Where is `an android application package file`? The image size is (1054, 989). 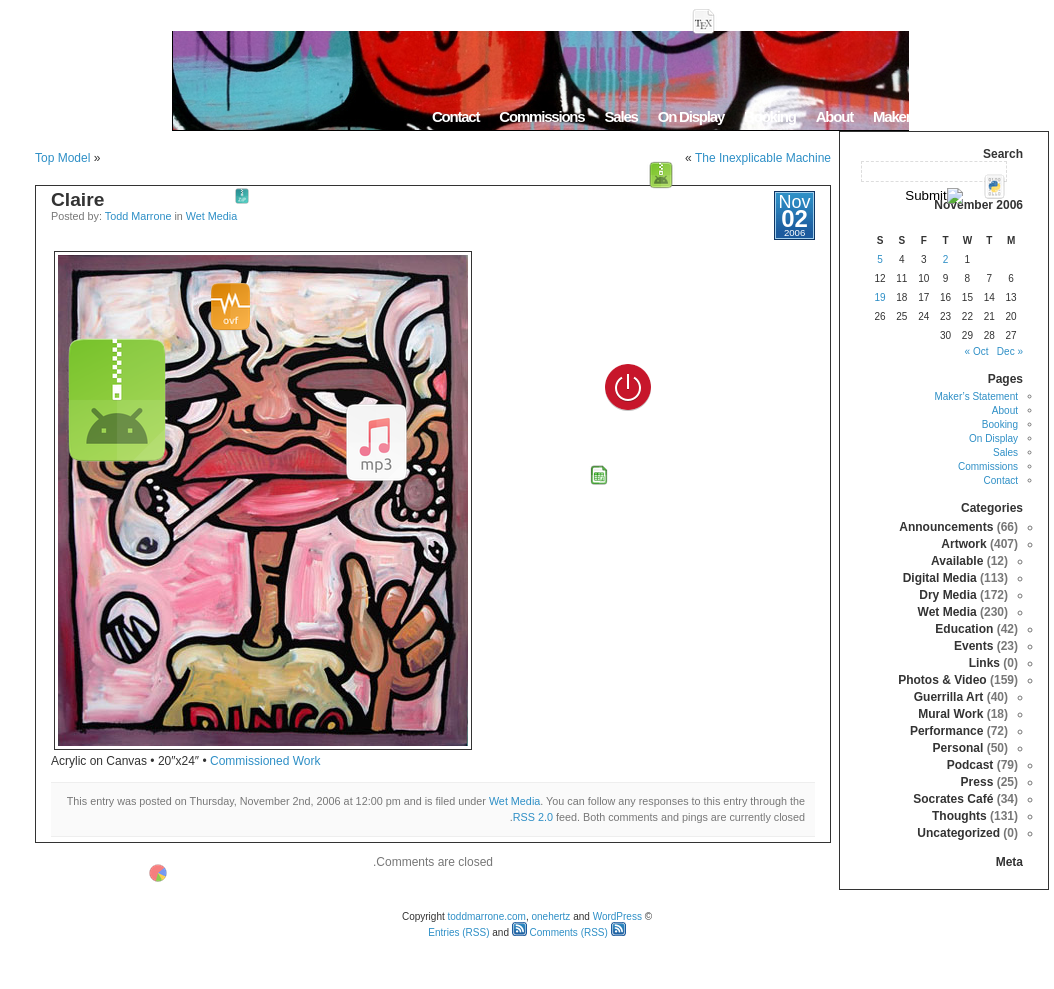 an android application package file is located at coordinates (661, 175).